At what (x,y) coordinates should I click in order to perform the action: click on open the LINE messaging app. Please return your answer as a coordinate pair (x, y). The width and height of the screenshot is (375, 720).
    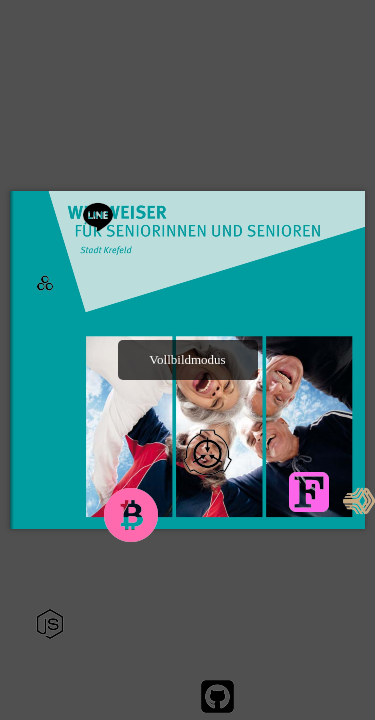
    Looking at the image, I should click on (98, 217).